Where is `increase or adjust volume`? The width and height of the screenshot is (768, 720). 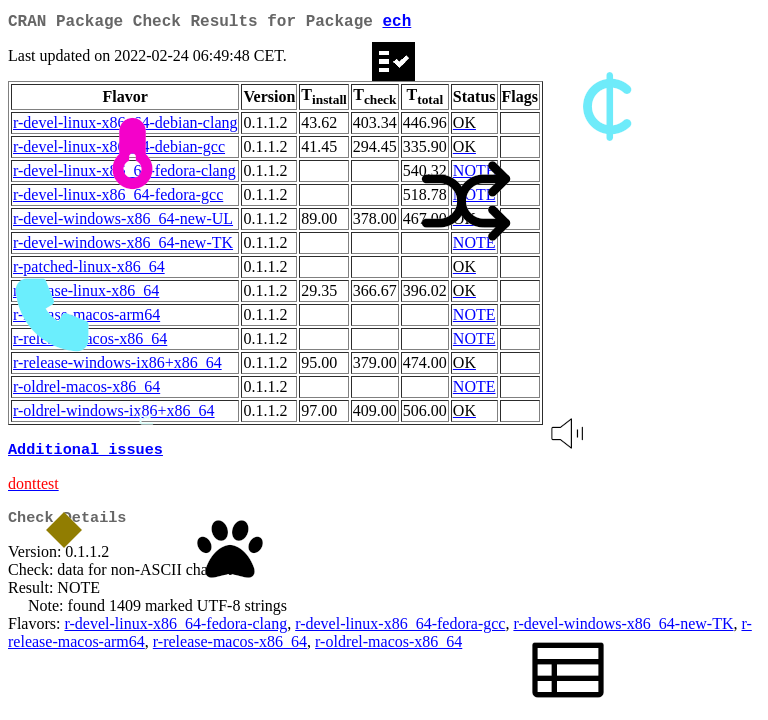 increase or adjust volume is located at coordinates (566, 433).